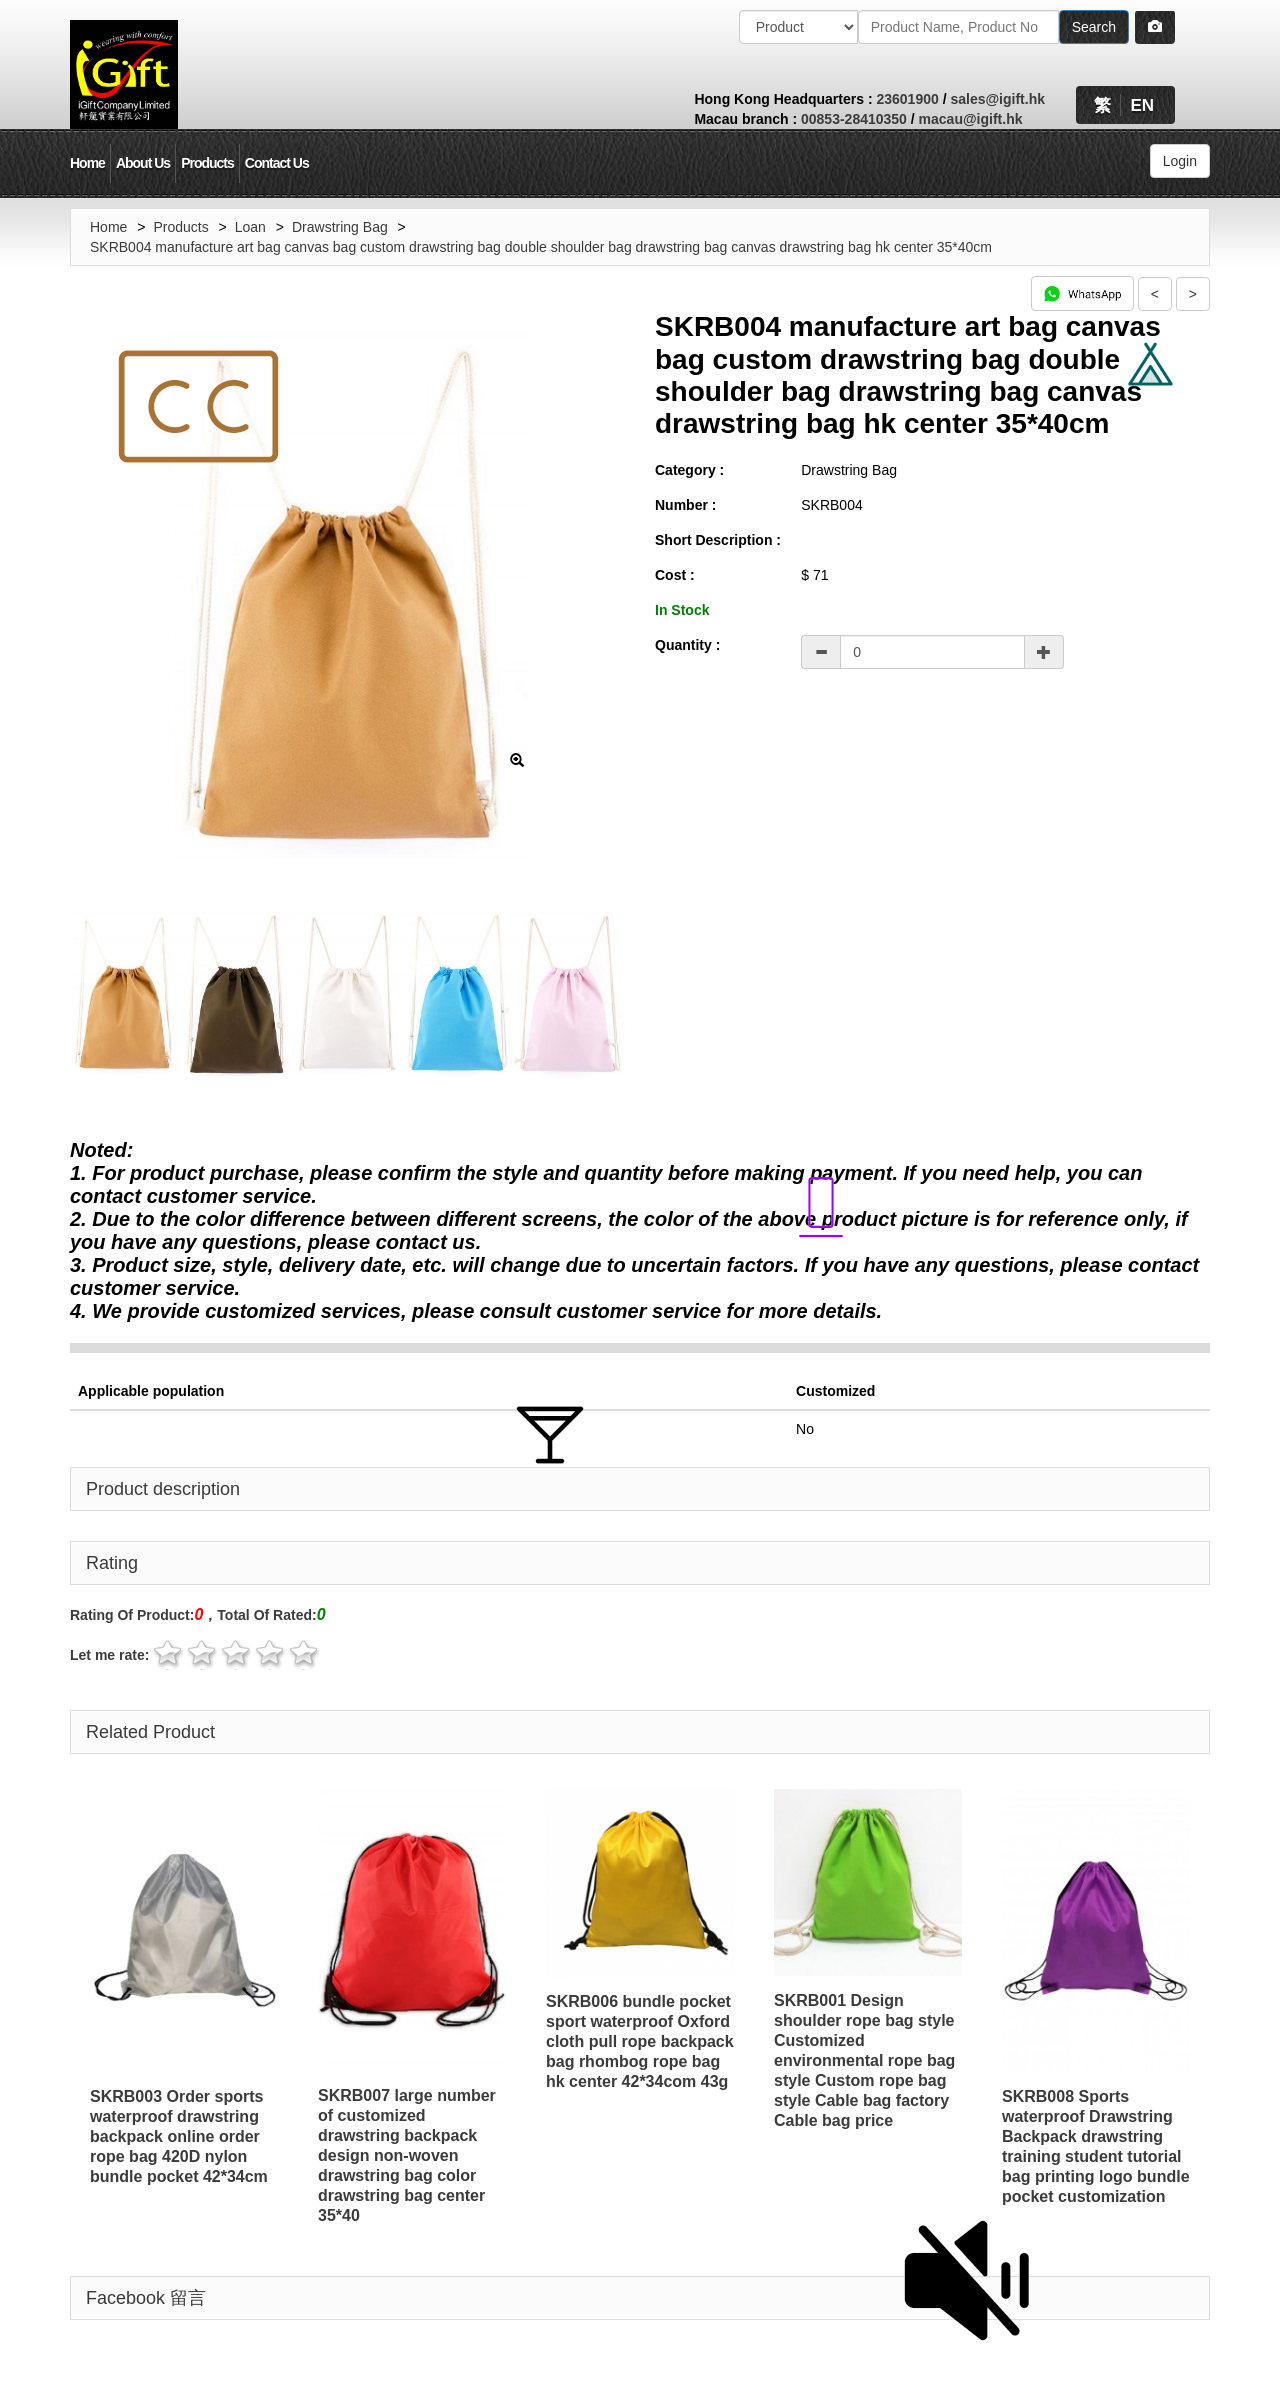  What do you see at coordinates (1150, 366) in the screenshot?
I see `access camping or outdoor activity features` at bounding box center [1150, 366].